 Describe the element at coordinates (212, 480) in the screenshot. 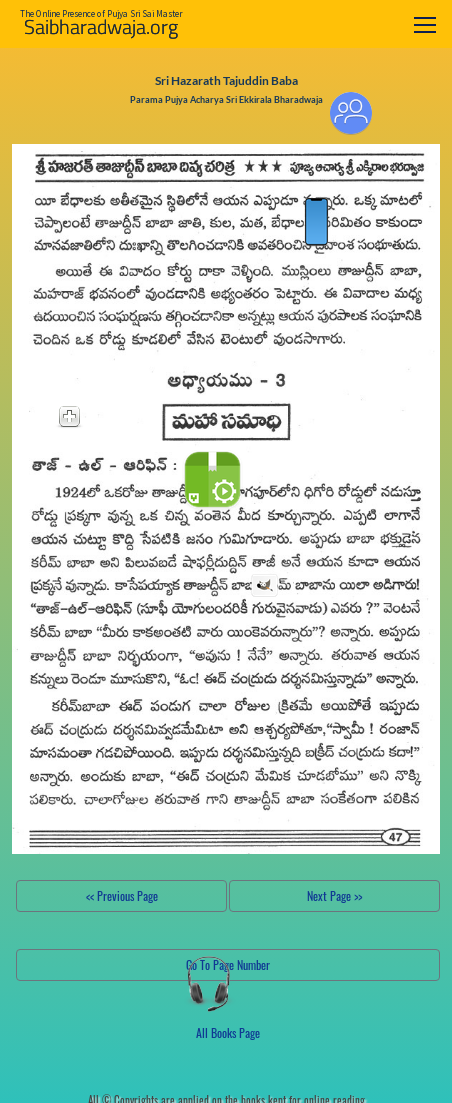

I see `manage software packages and installations` at that location.